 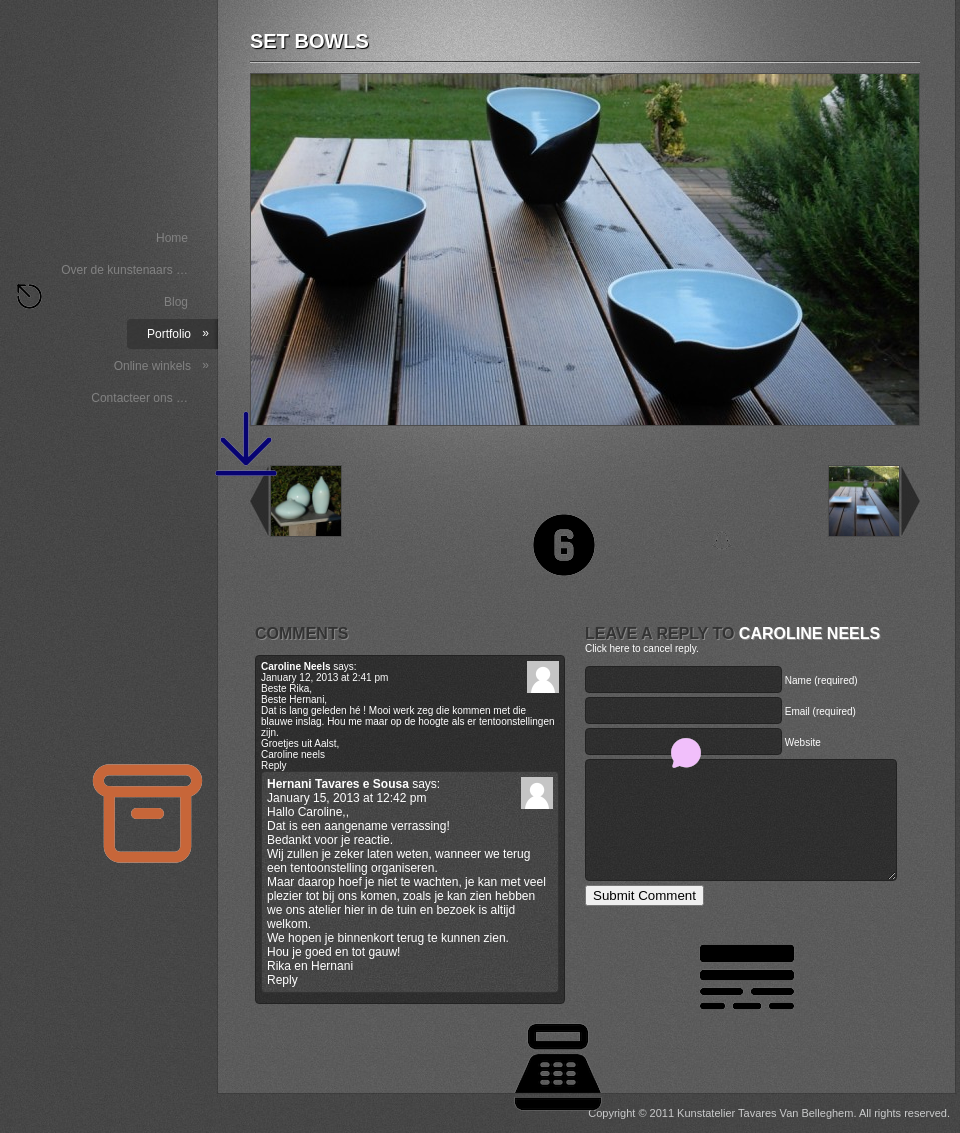 What do you see at coordinates (246, 445) in the screenshot?
I see `download a file` at bounding box center [246, 445].